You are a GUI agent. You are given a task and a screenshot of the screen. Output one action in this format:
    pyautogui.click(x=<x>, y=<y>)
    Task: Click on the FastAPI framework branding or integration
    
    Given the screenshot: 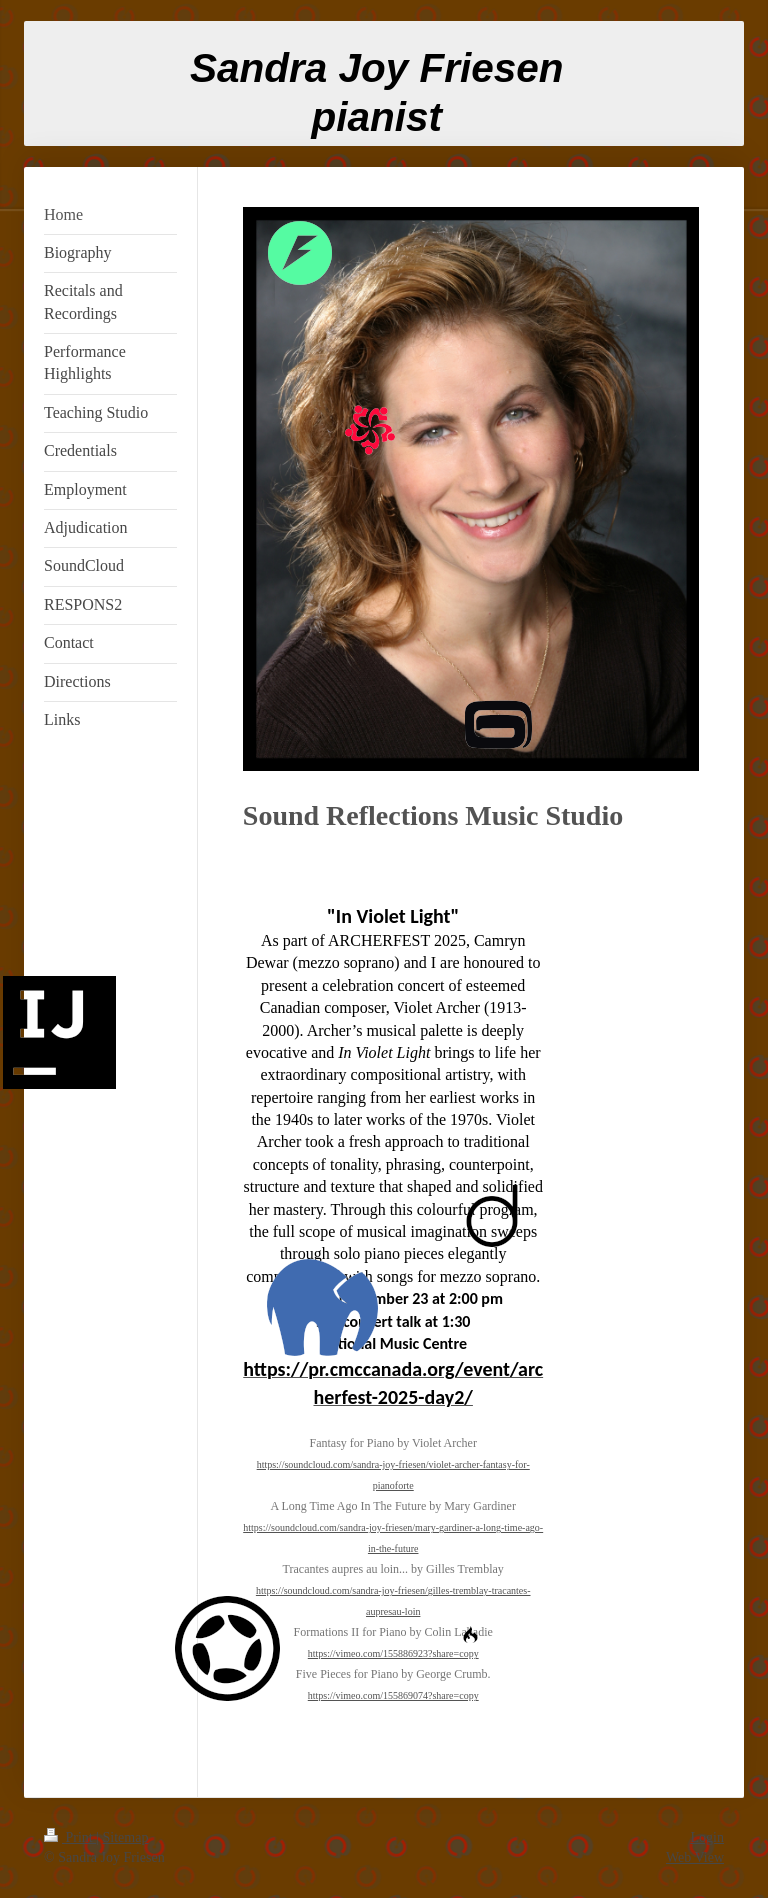 What is the action you would take?
    pyautogui.click(x=300, y=253)
    